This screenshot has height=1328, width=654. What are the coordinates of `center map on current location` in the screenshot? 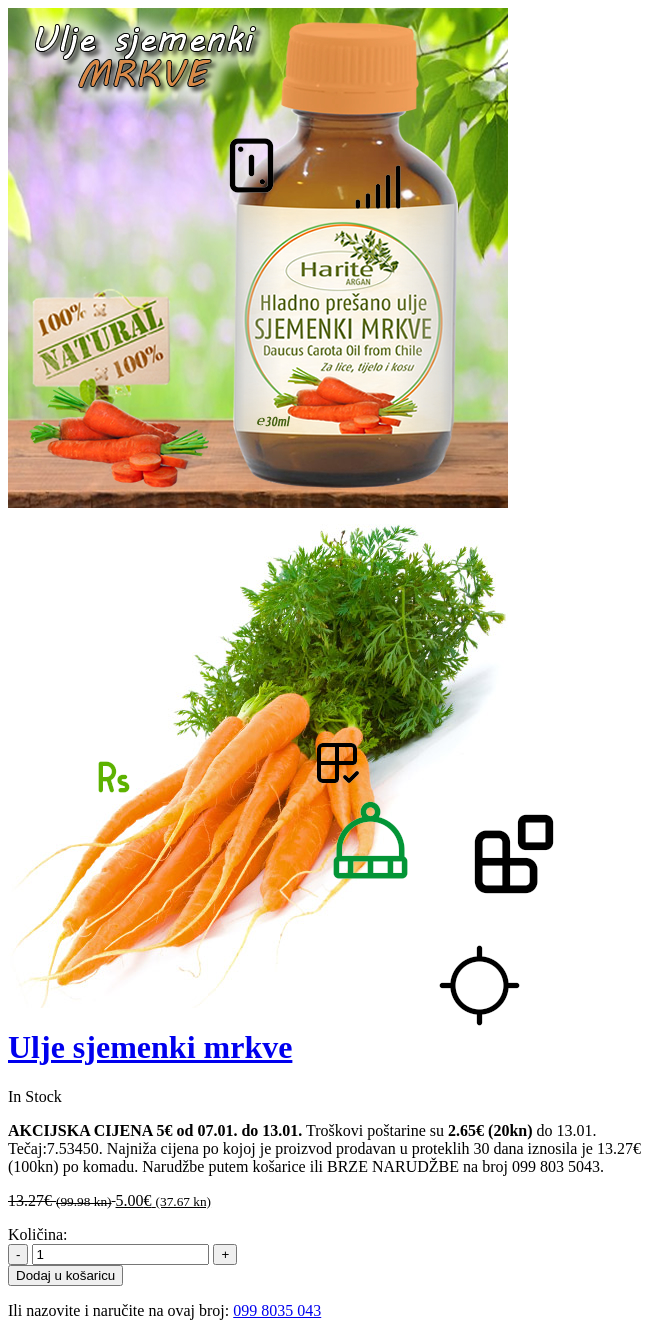 It's located at (479, 985).